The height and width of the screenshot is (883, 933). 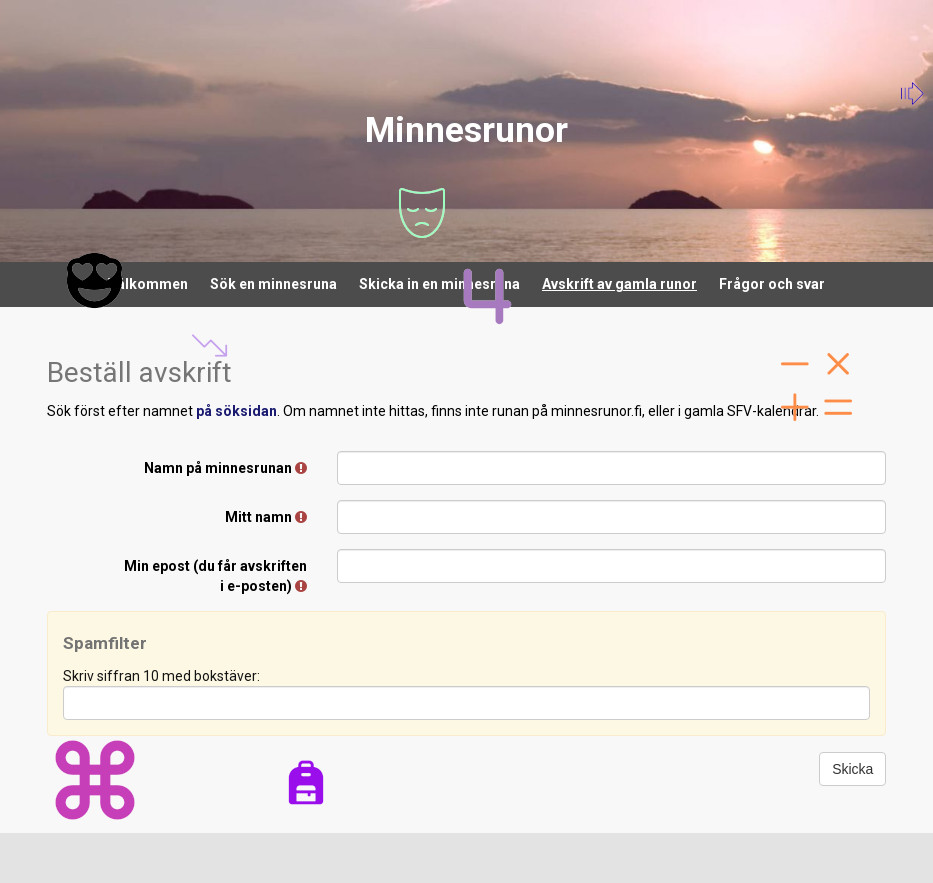 What do you see at coordinates (94, 280) in the screenshot?
I see `react to a message with love` at bounding box center [94, 280].